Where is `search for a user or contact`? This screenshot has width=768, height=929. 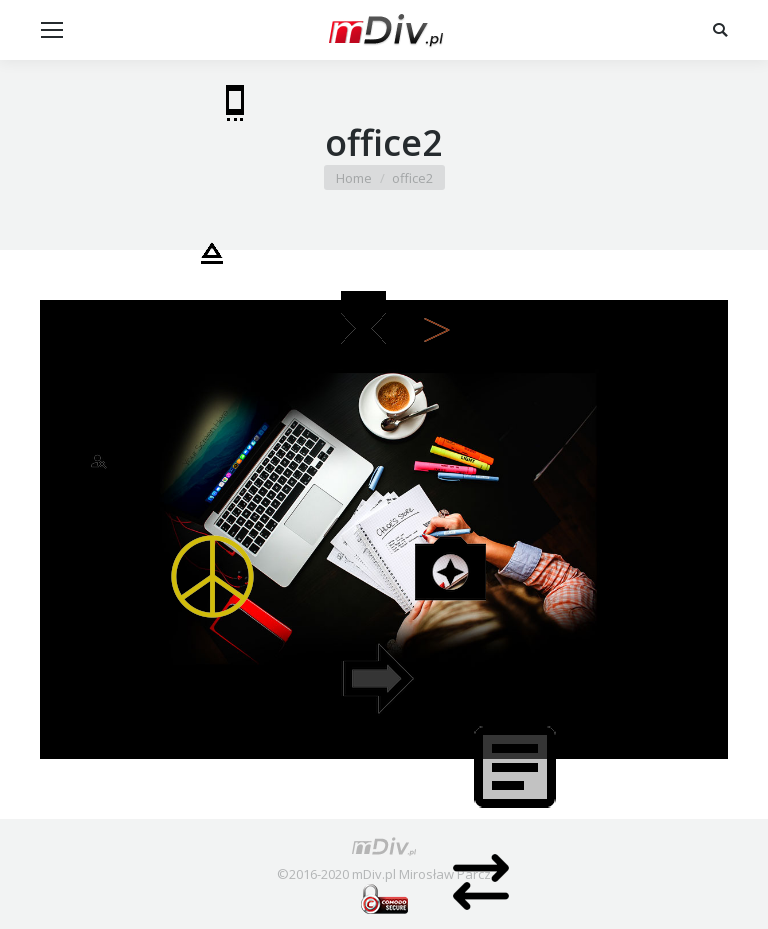
search for a user or contact is located at coordinates (99, 461).